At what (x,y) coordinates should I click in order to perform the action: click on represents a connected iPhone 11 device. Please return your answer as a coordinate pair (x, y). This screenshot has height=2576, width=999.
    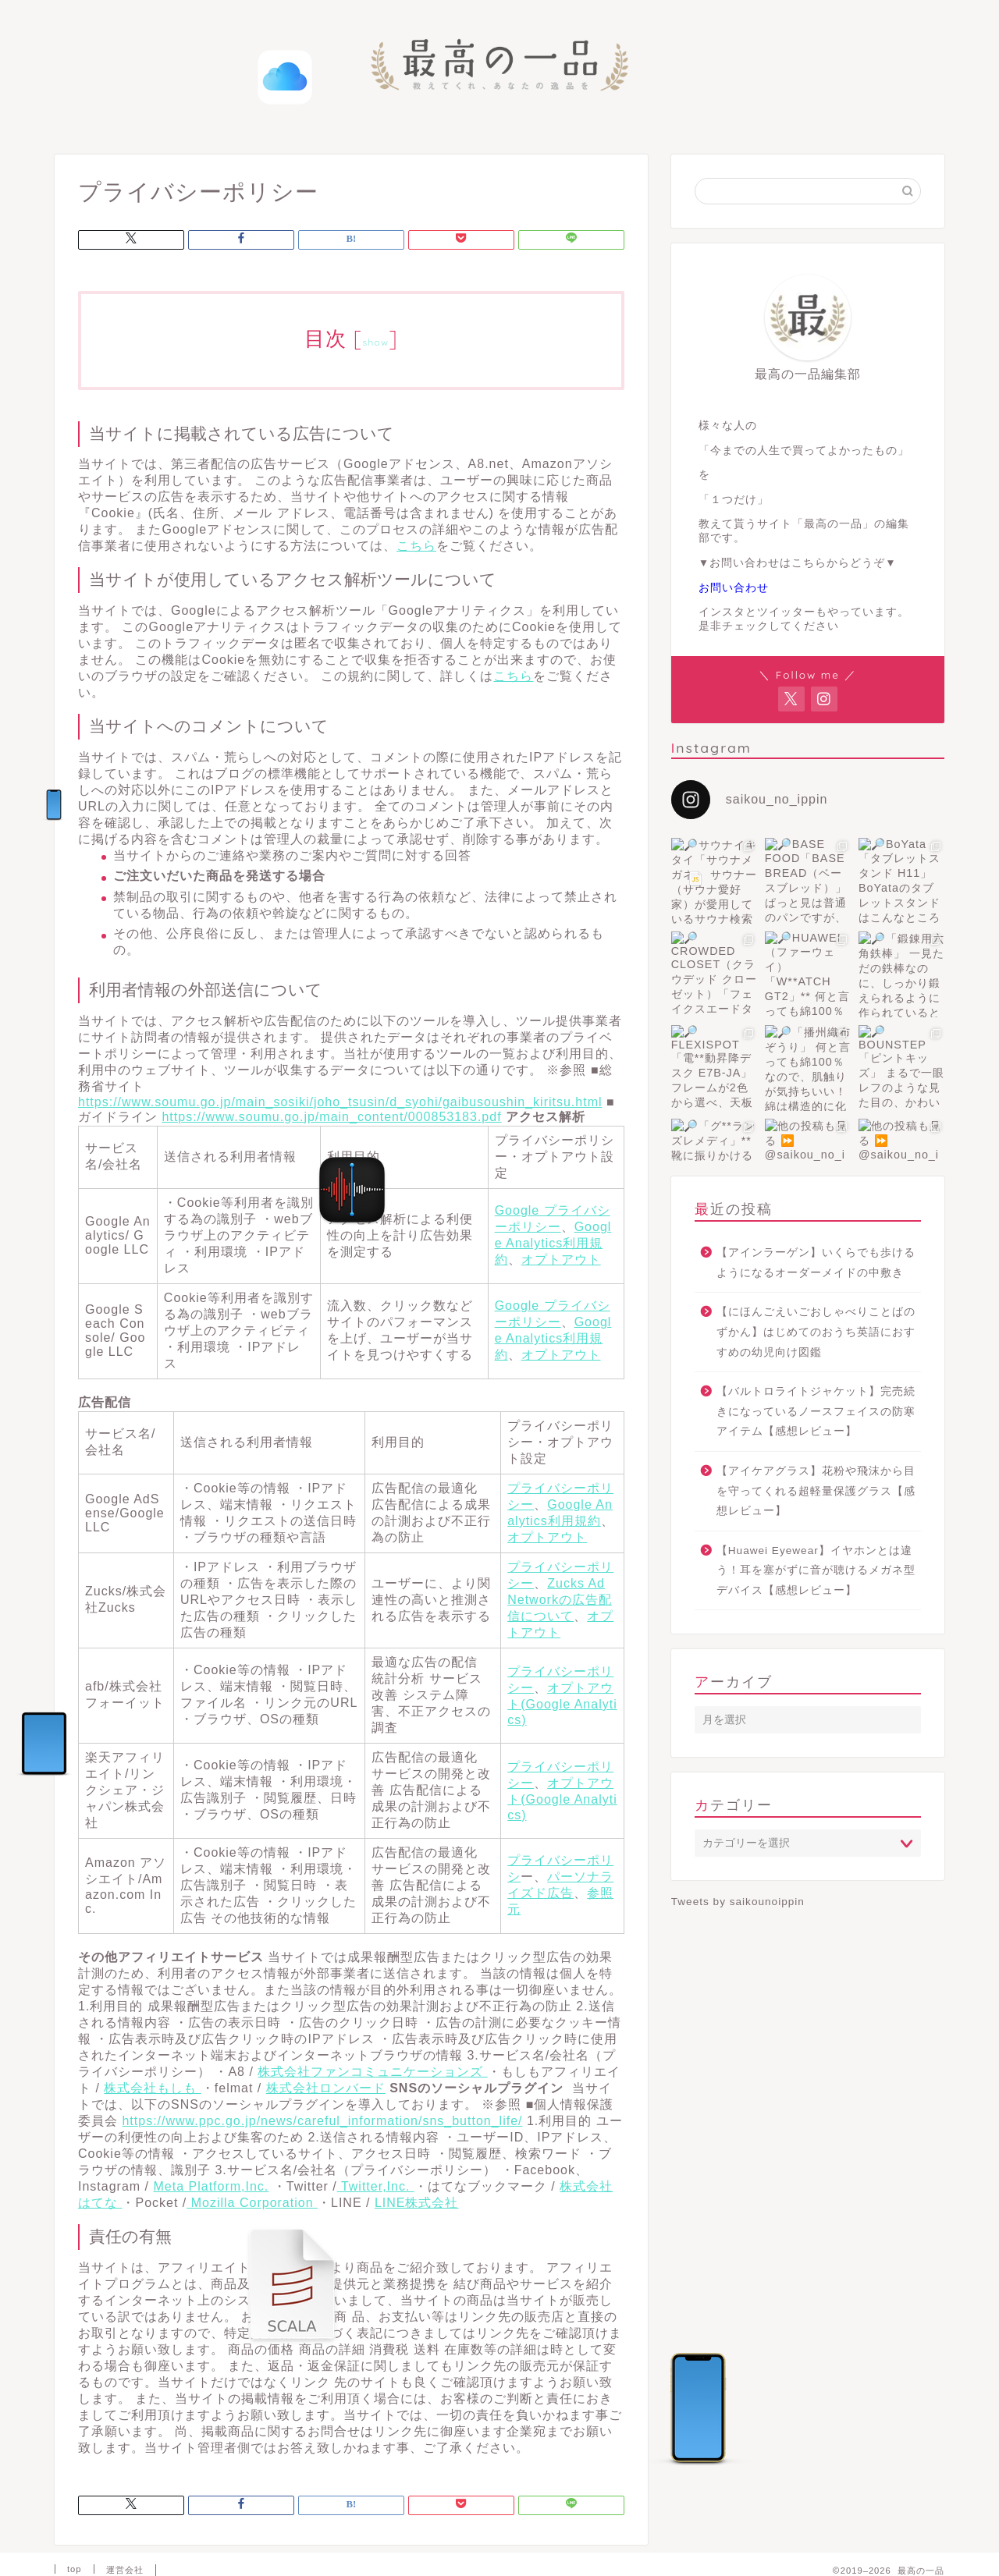
    Looking at the image, I should click on (54, 805).